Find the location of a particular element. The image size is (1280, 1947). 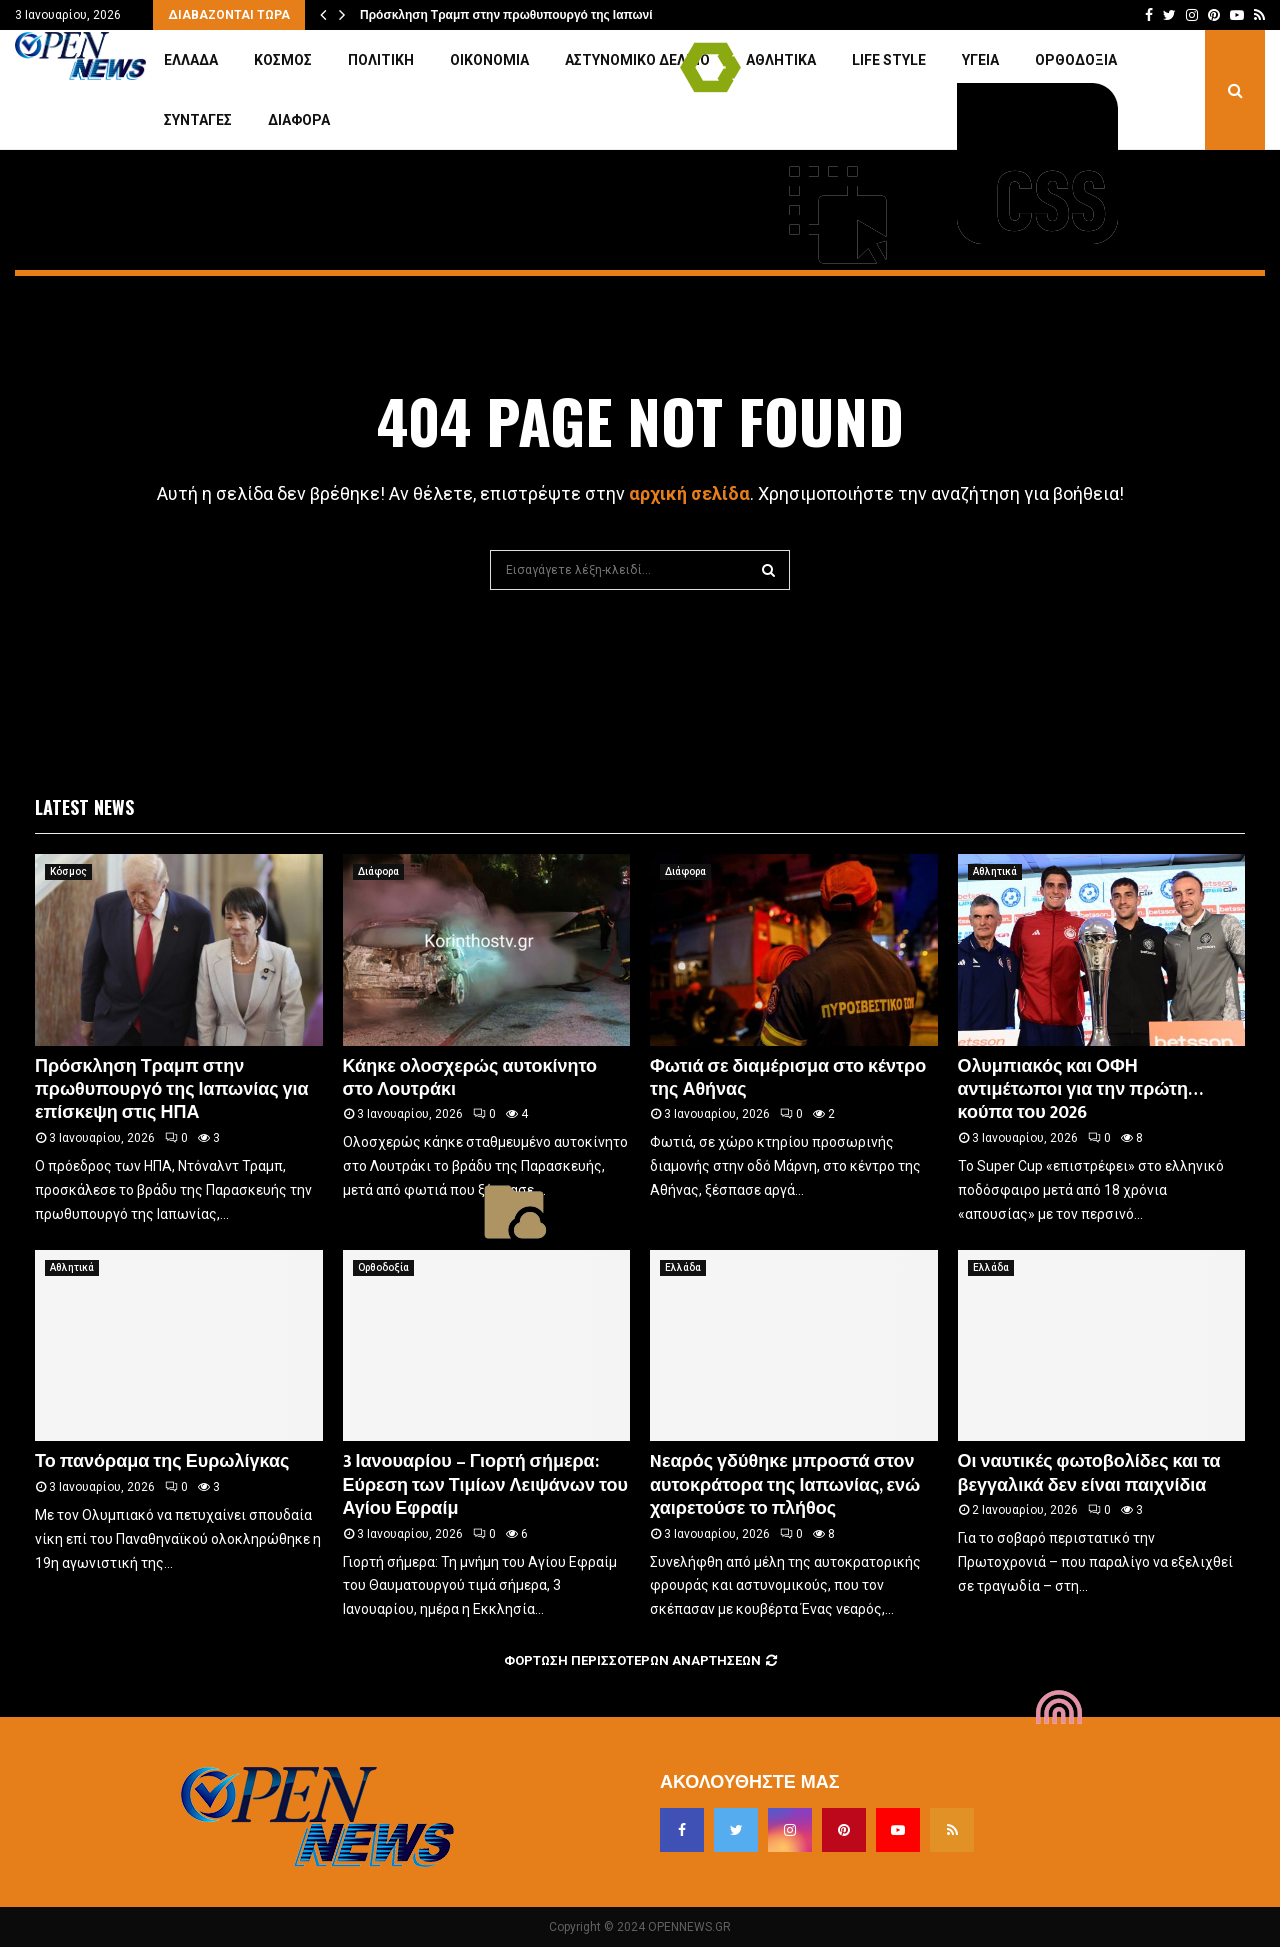

access cloud storage folder is located at coordinates (514, 1212).